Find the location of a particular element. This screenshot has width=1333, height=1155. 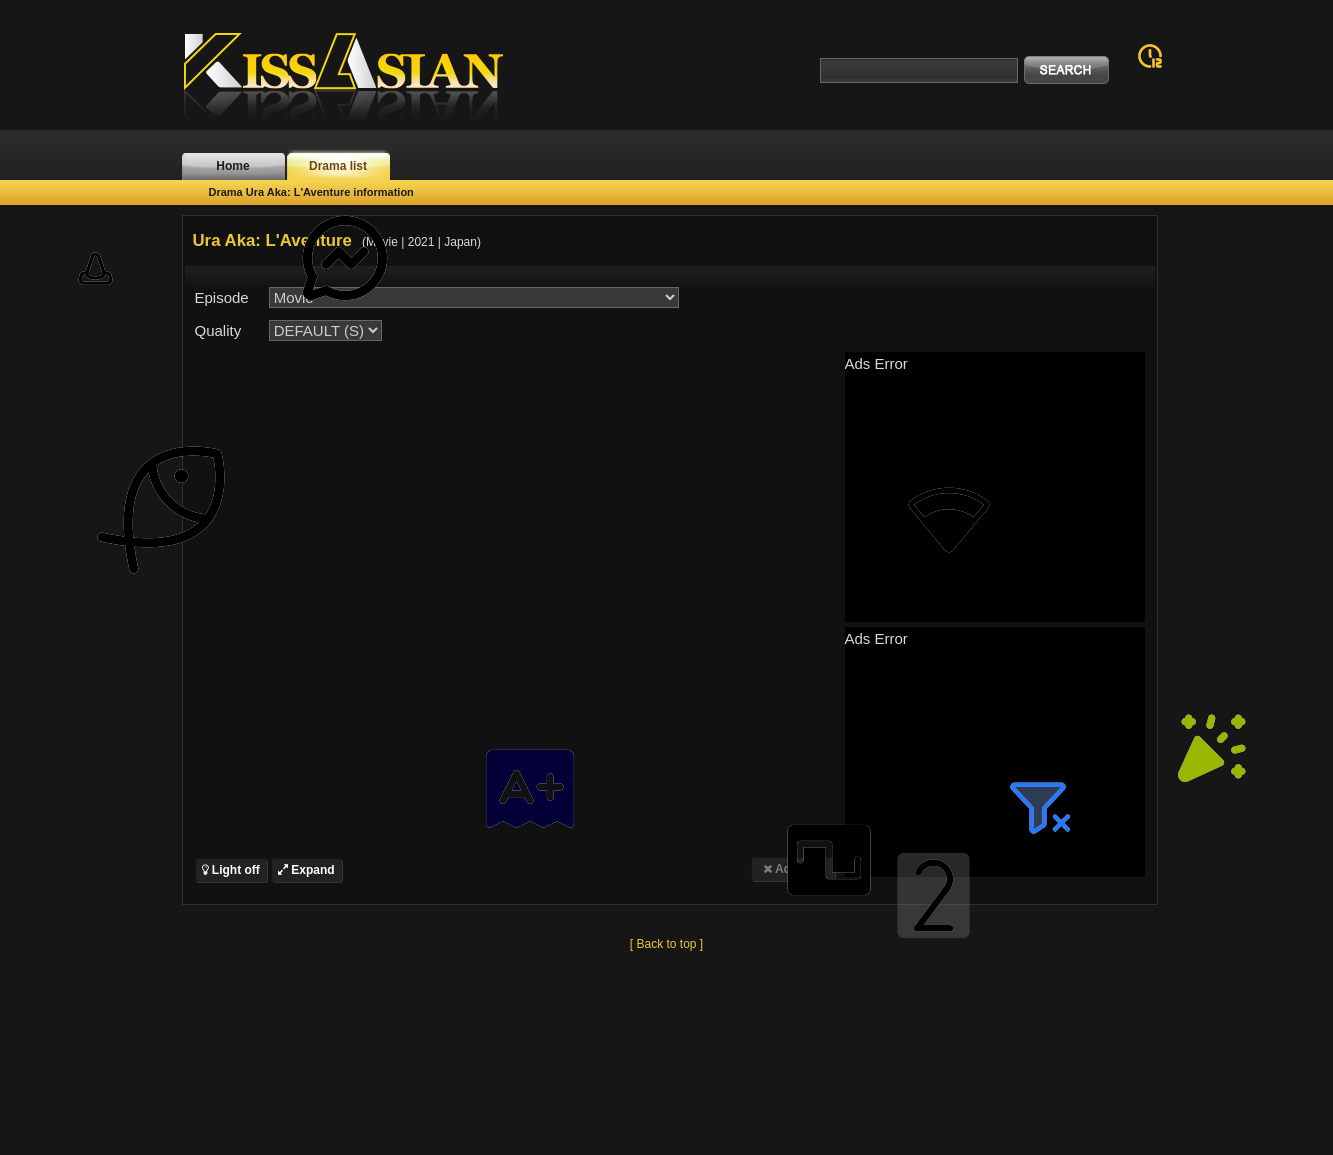

clear all active filters is located at coordinates (1038, 806).